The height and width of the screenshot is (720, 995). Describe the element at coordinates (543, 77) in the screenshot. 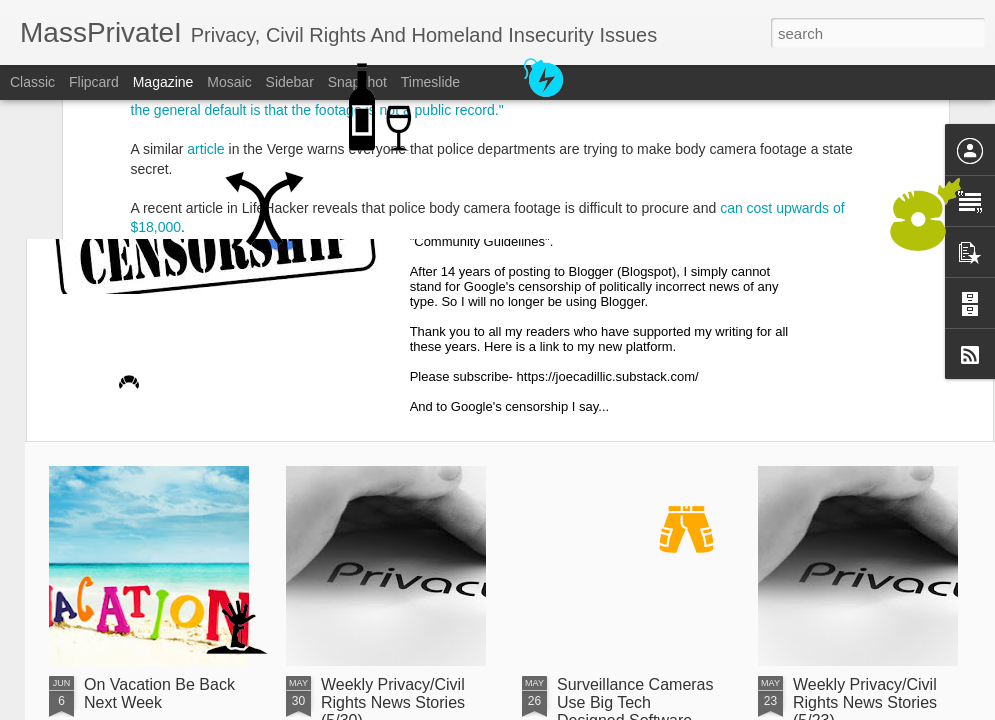

I see `activate an explosive or power attack ability` at that location.